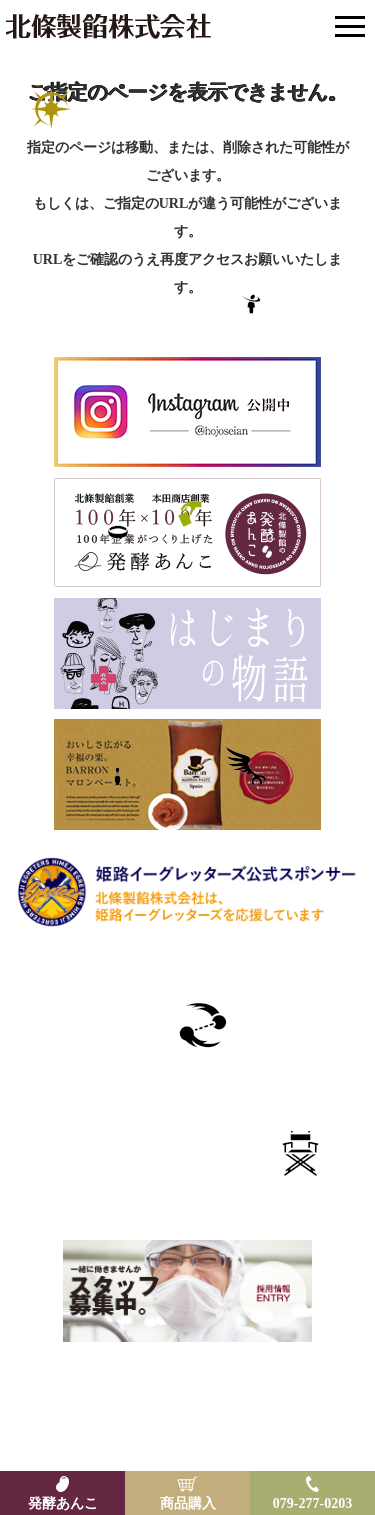 Image resolution: width=375 pixels, height=1515 pixels. Describe the element at coordinates (103, 678) in the screenshot. I see `increase health or healing power-up` at that location.